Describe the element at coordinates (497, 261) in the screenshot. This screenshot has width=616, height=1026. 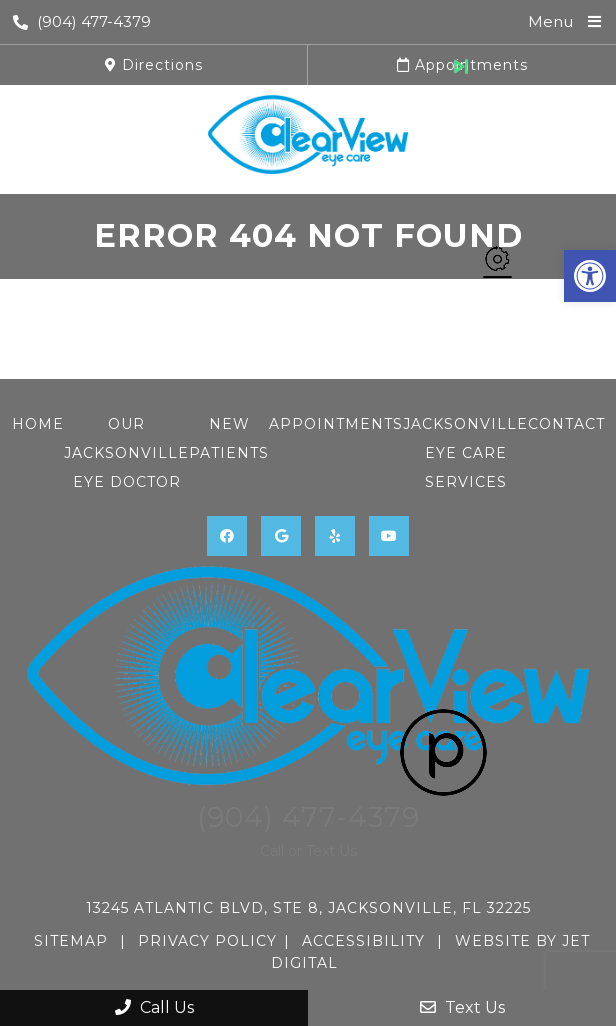
I see `JFrog Pipelines logo` at that location.